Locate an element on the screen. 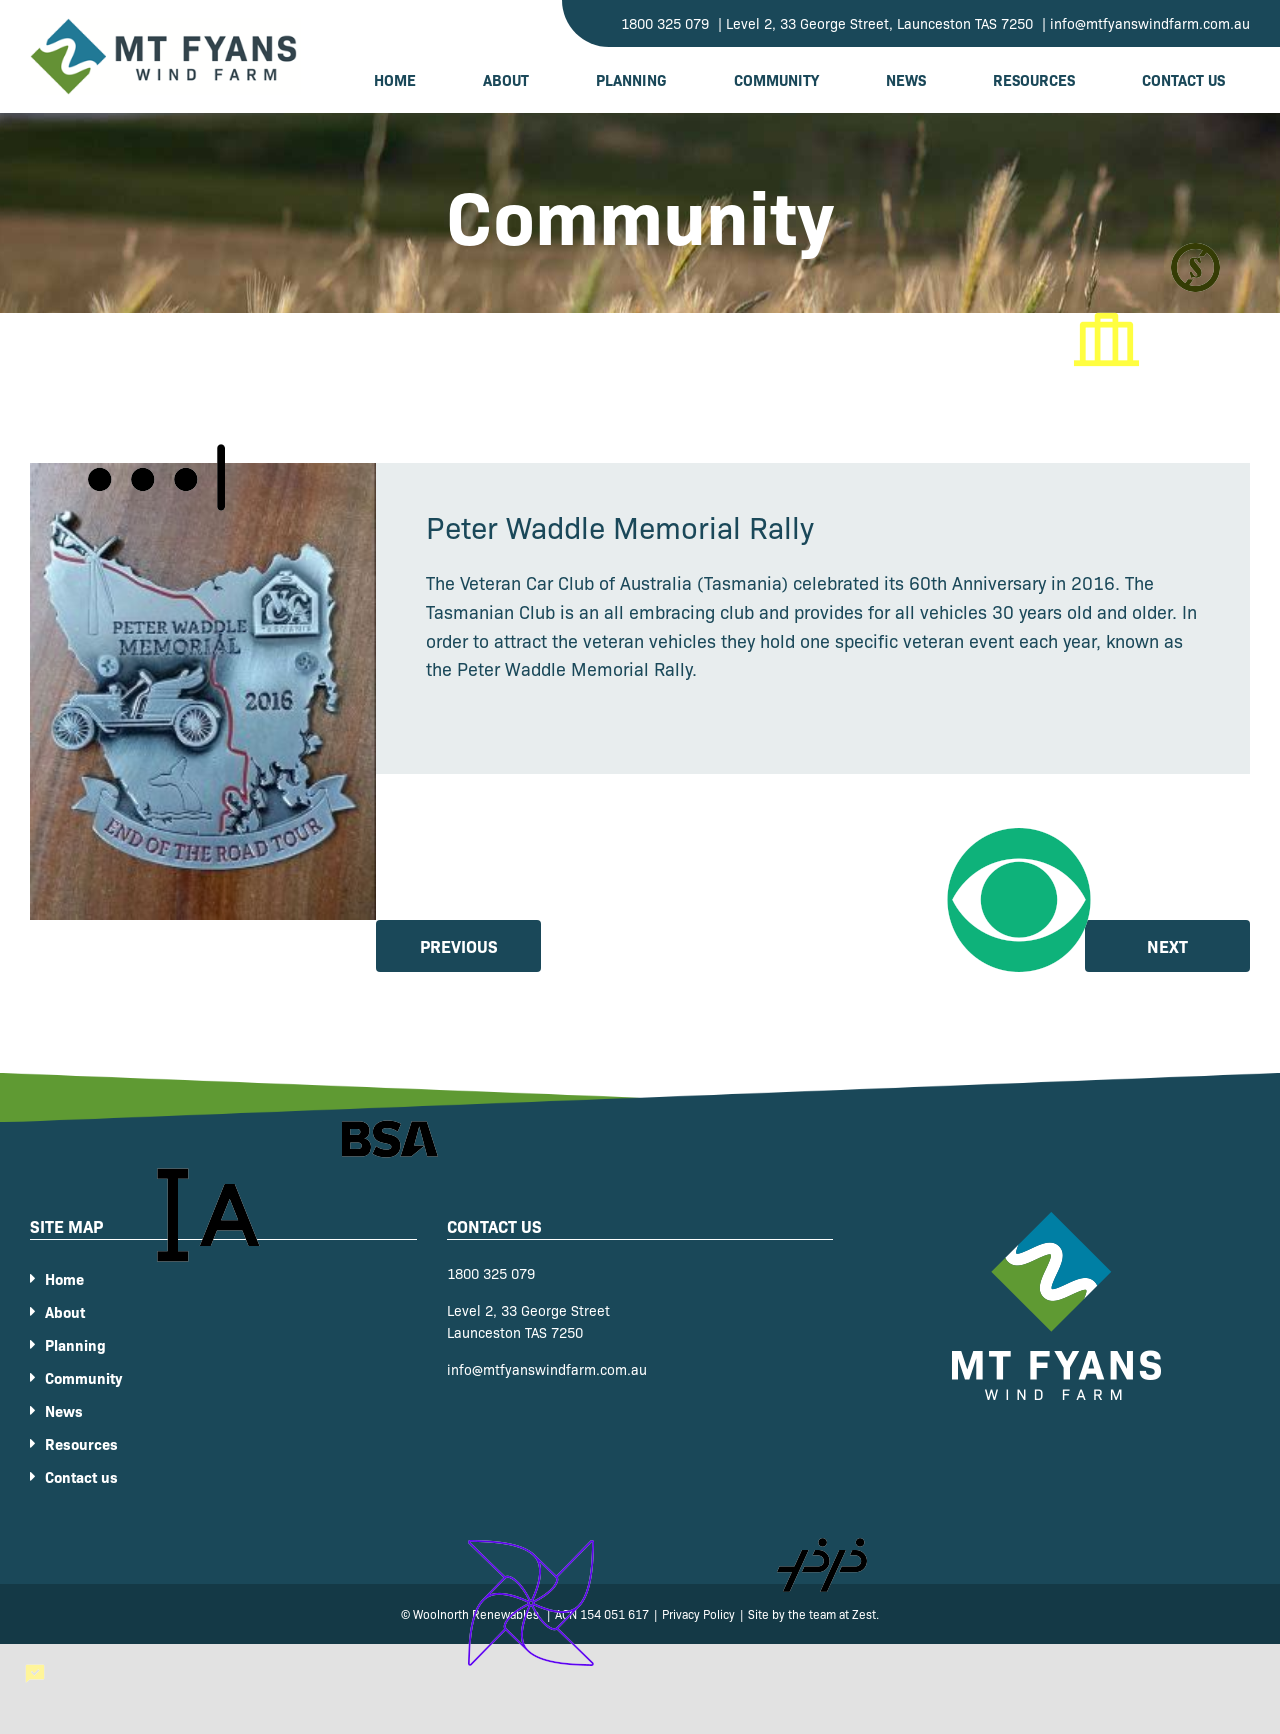 Image resolution: width=1280 pixels, height=1734 pixels. CBS network logo is located at coordinates (1019, 900).